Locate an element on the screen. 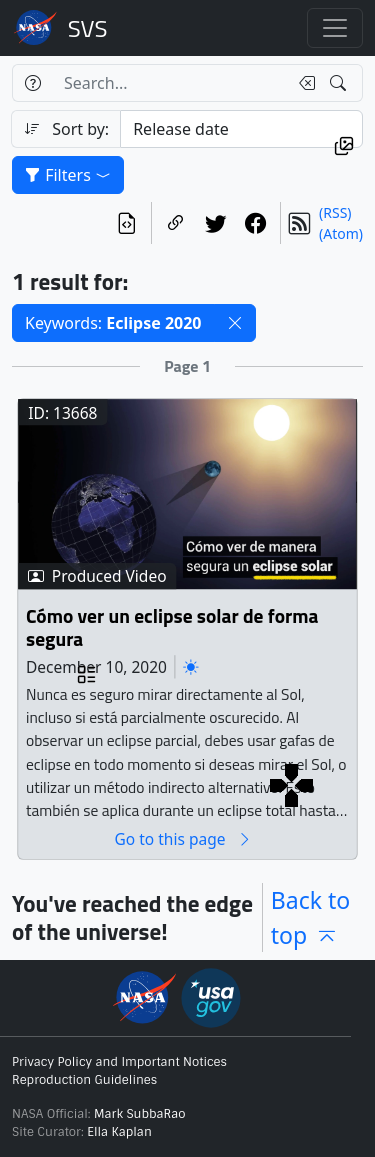  access gaming features or game mode is located at coordinates (291, 785).